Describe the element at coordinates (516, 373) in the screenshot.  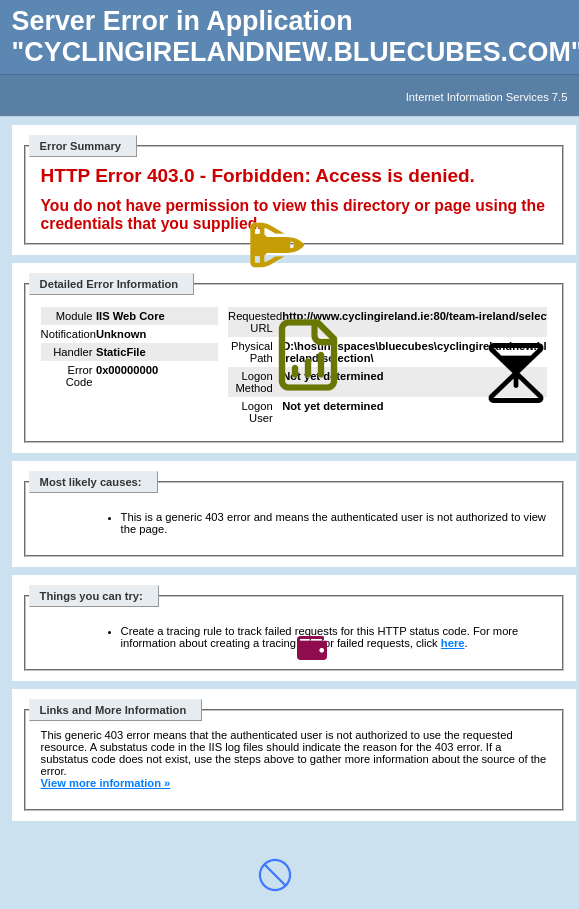
I see `indicates a process is in progress or loading` at that location.